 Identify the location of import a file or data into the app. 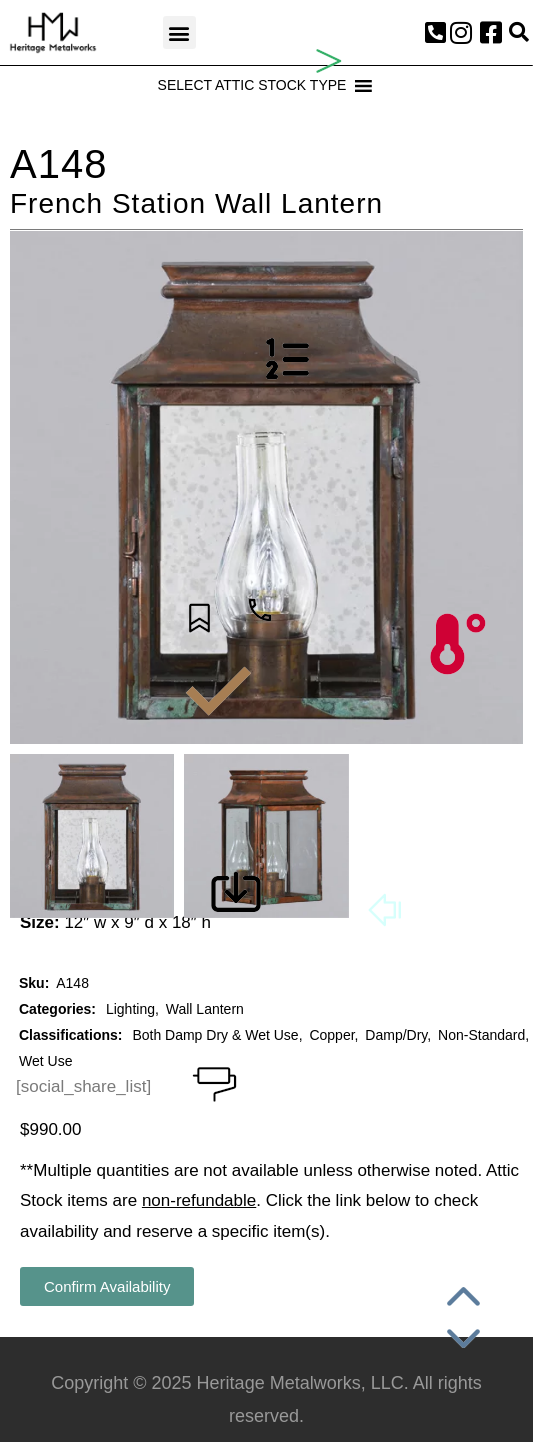
(236, 894).